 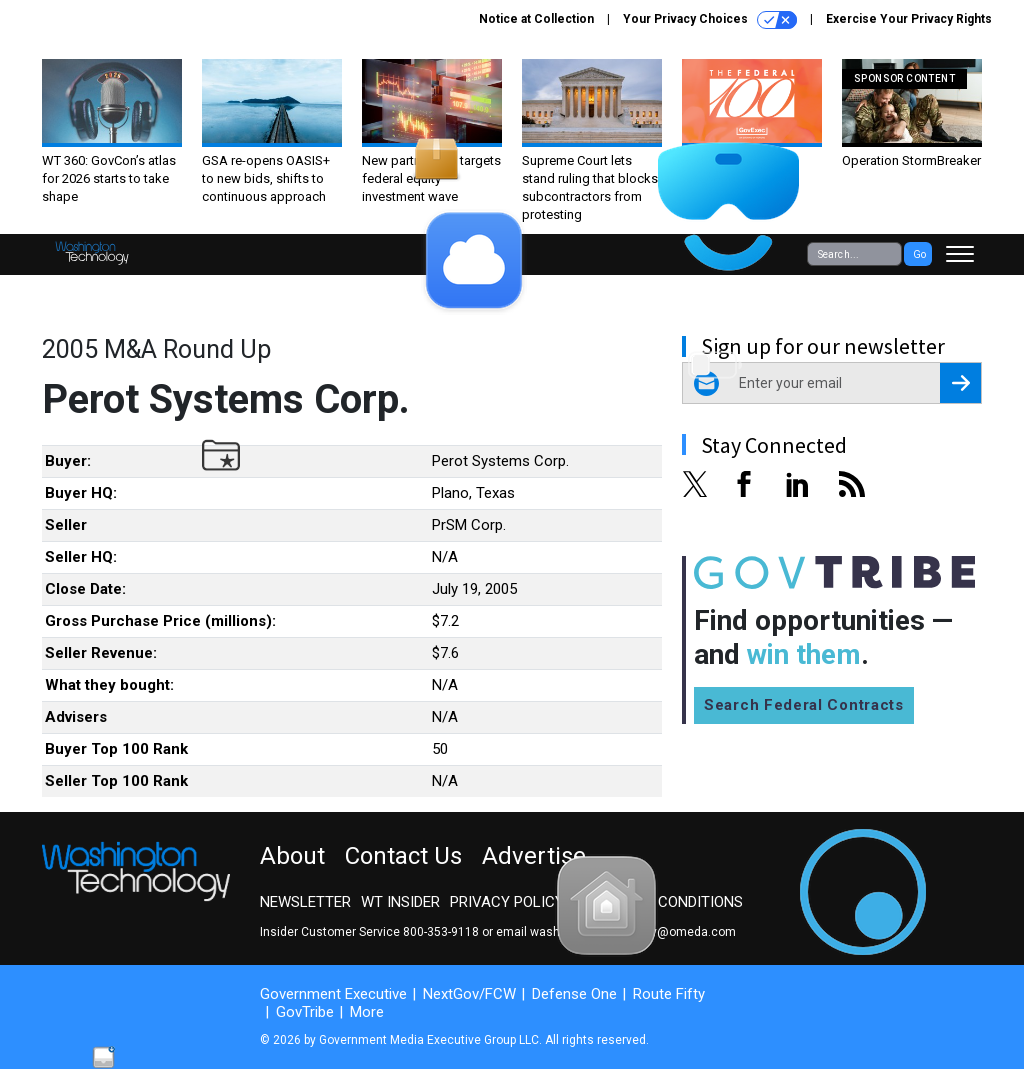 What do you see at coordinates (606, 905) in the screenshot?
I see `open the home app` at bounding box center [606, 905].